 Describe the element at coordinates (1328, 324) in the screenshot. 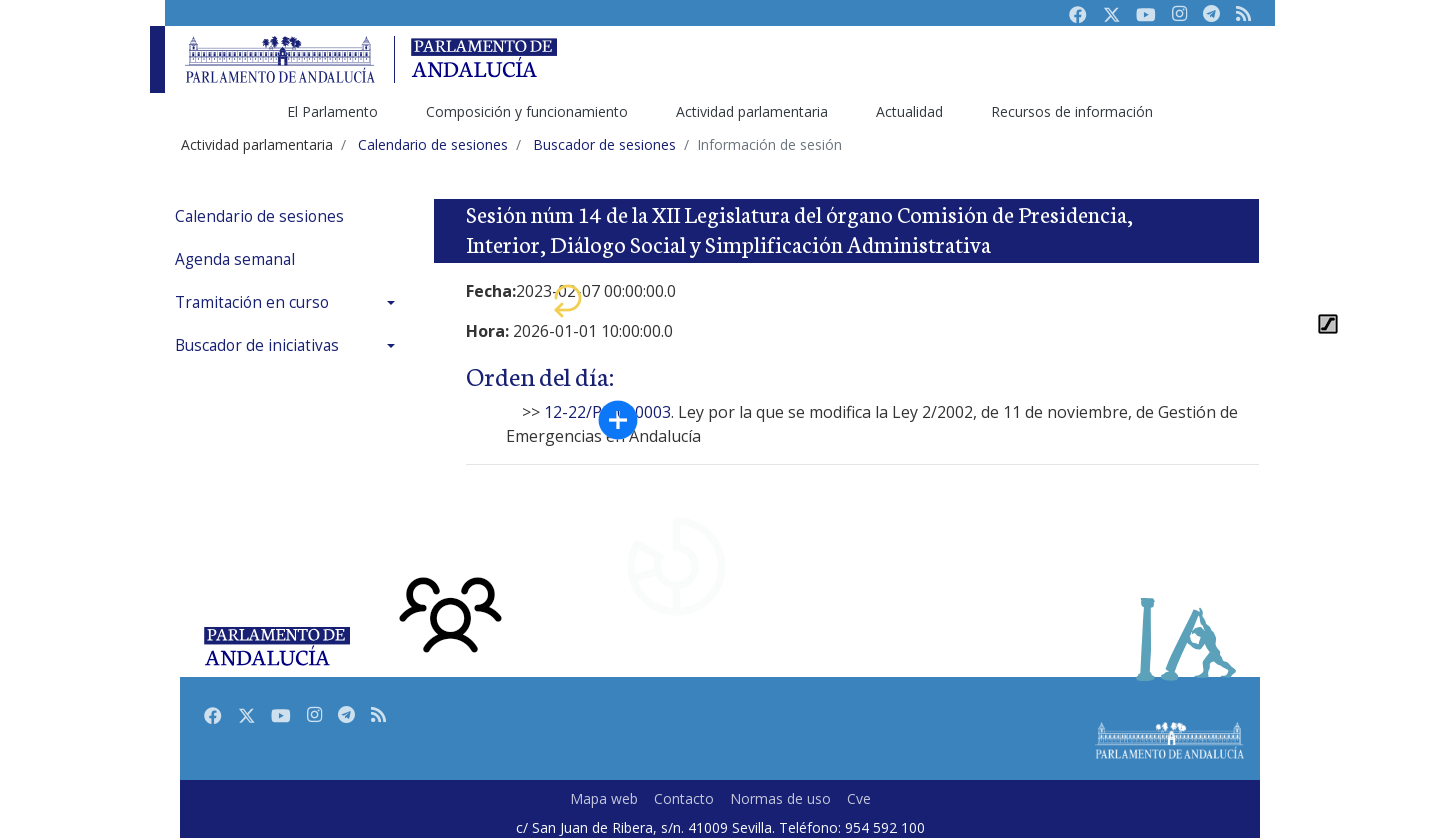

I see `indicates escalator access nearby` at that location.